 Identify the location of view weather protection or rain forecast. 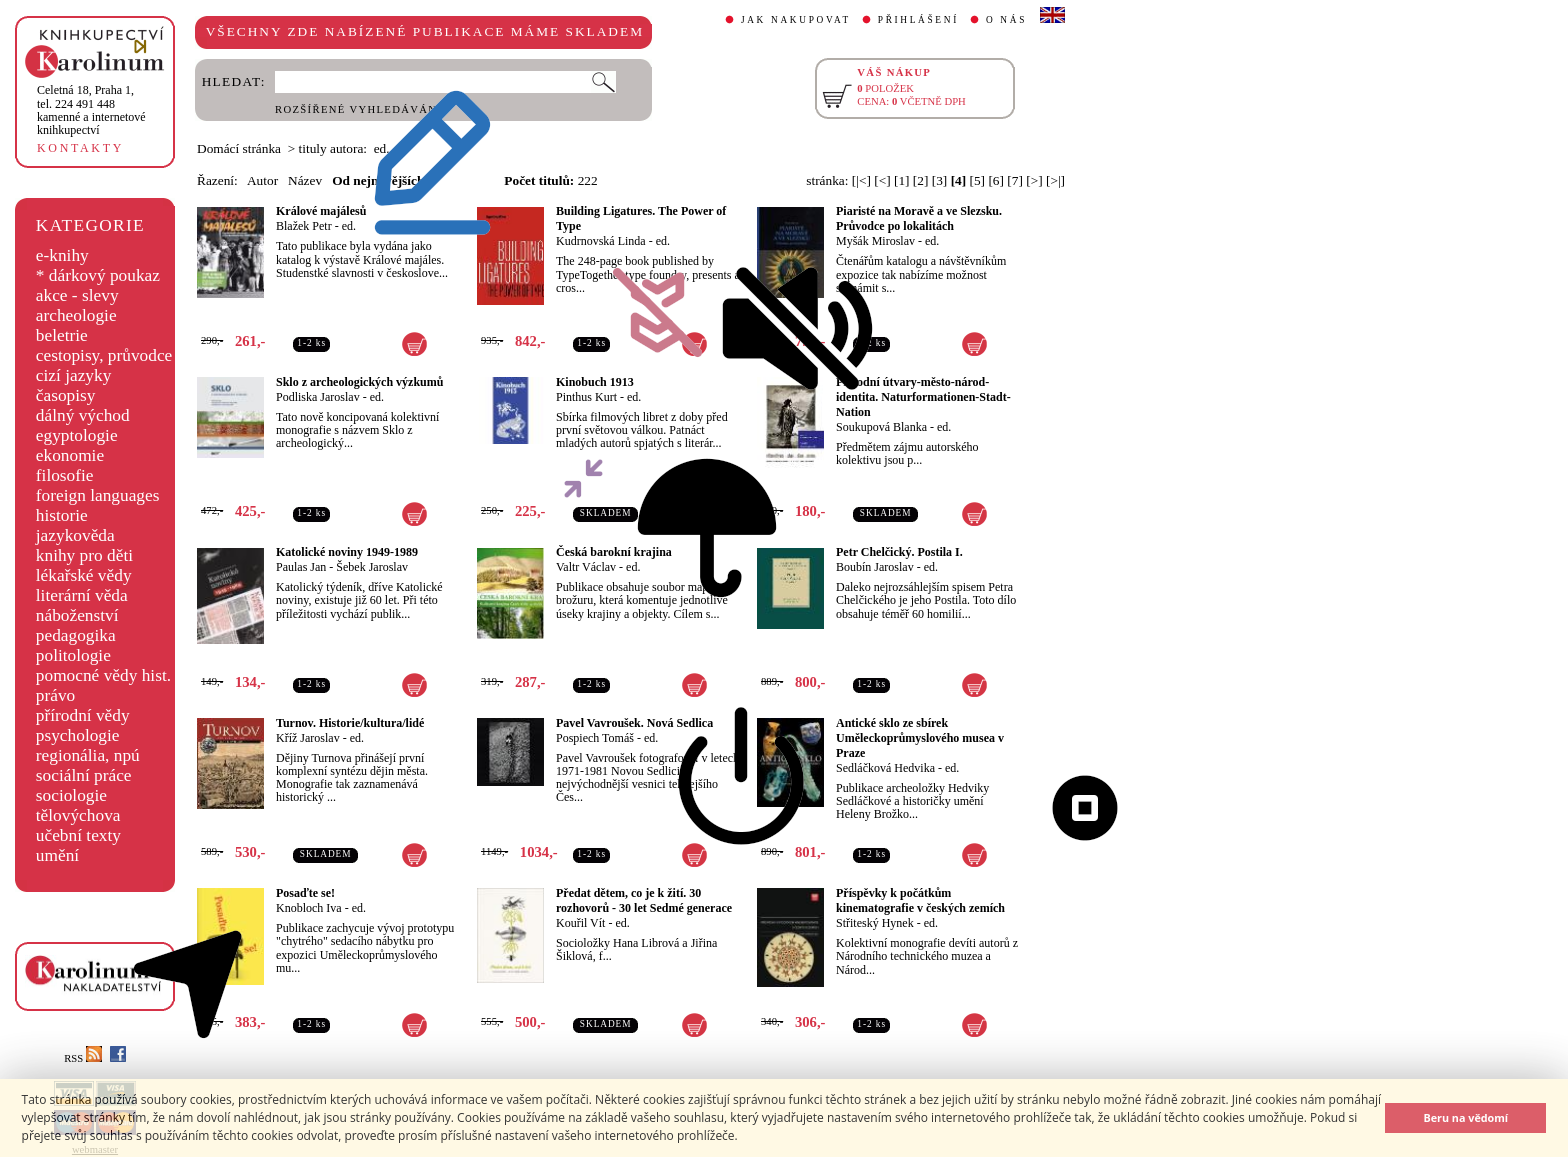
(707, 528).